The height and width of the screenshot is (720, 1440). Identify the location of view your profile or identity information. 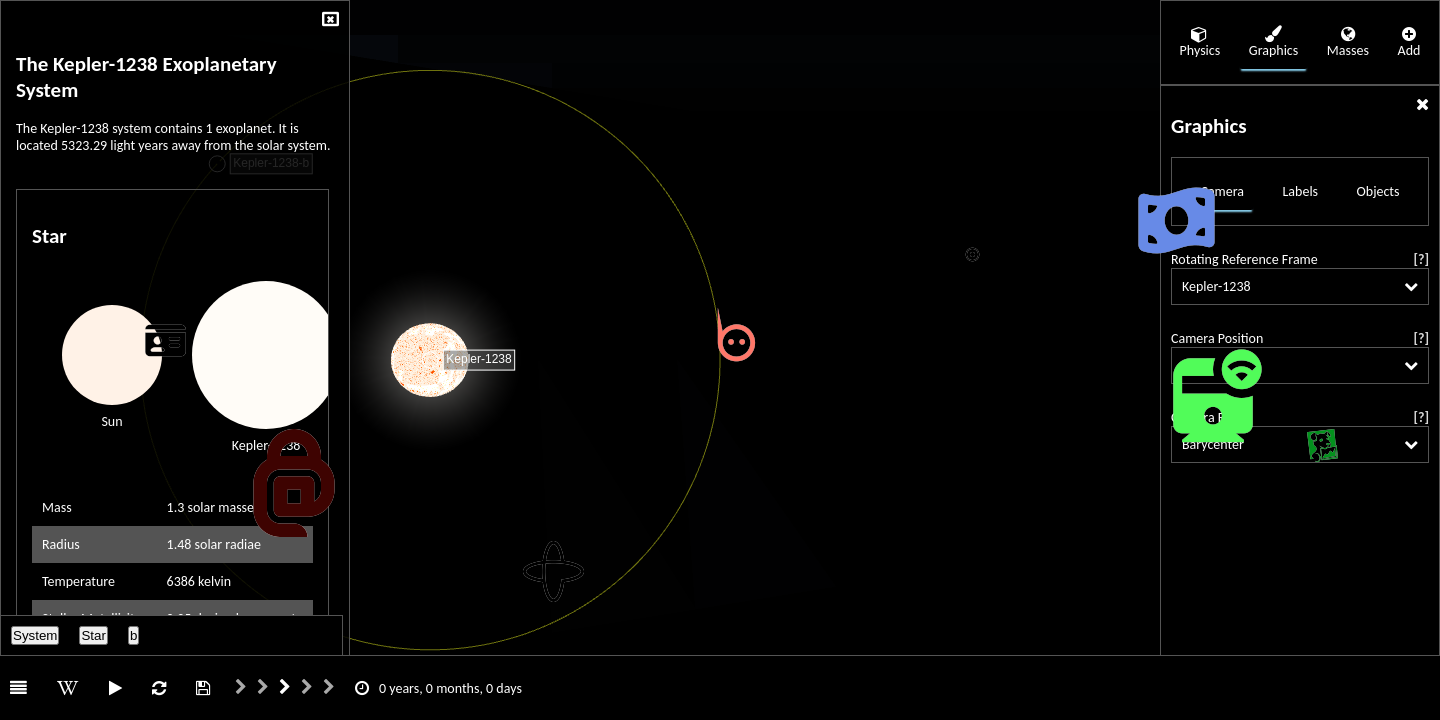
(165, 340).